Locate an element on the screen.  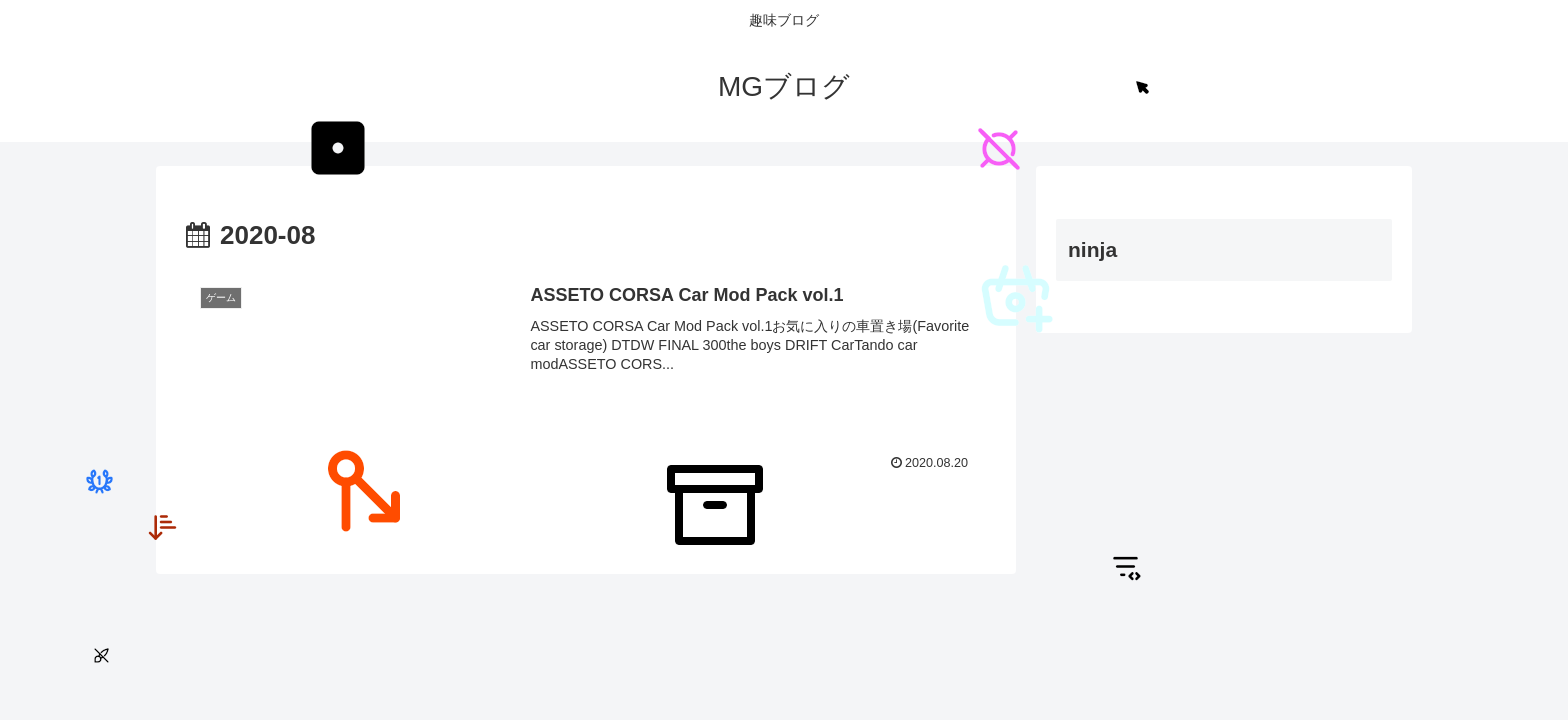
sort items from smallest to largest is located at coordinates (162, 527).